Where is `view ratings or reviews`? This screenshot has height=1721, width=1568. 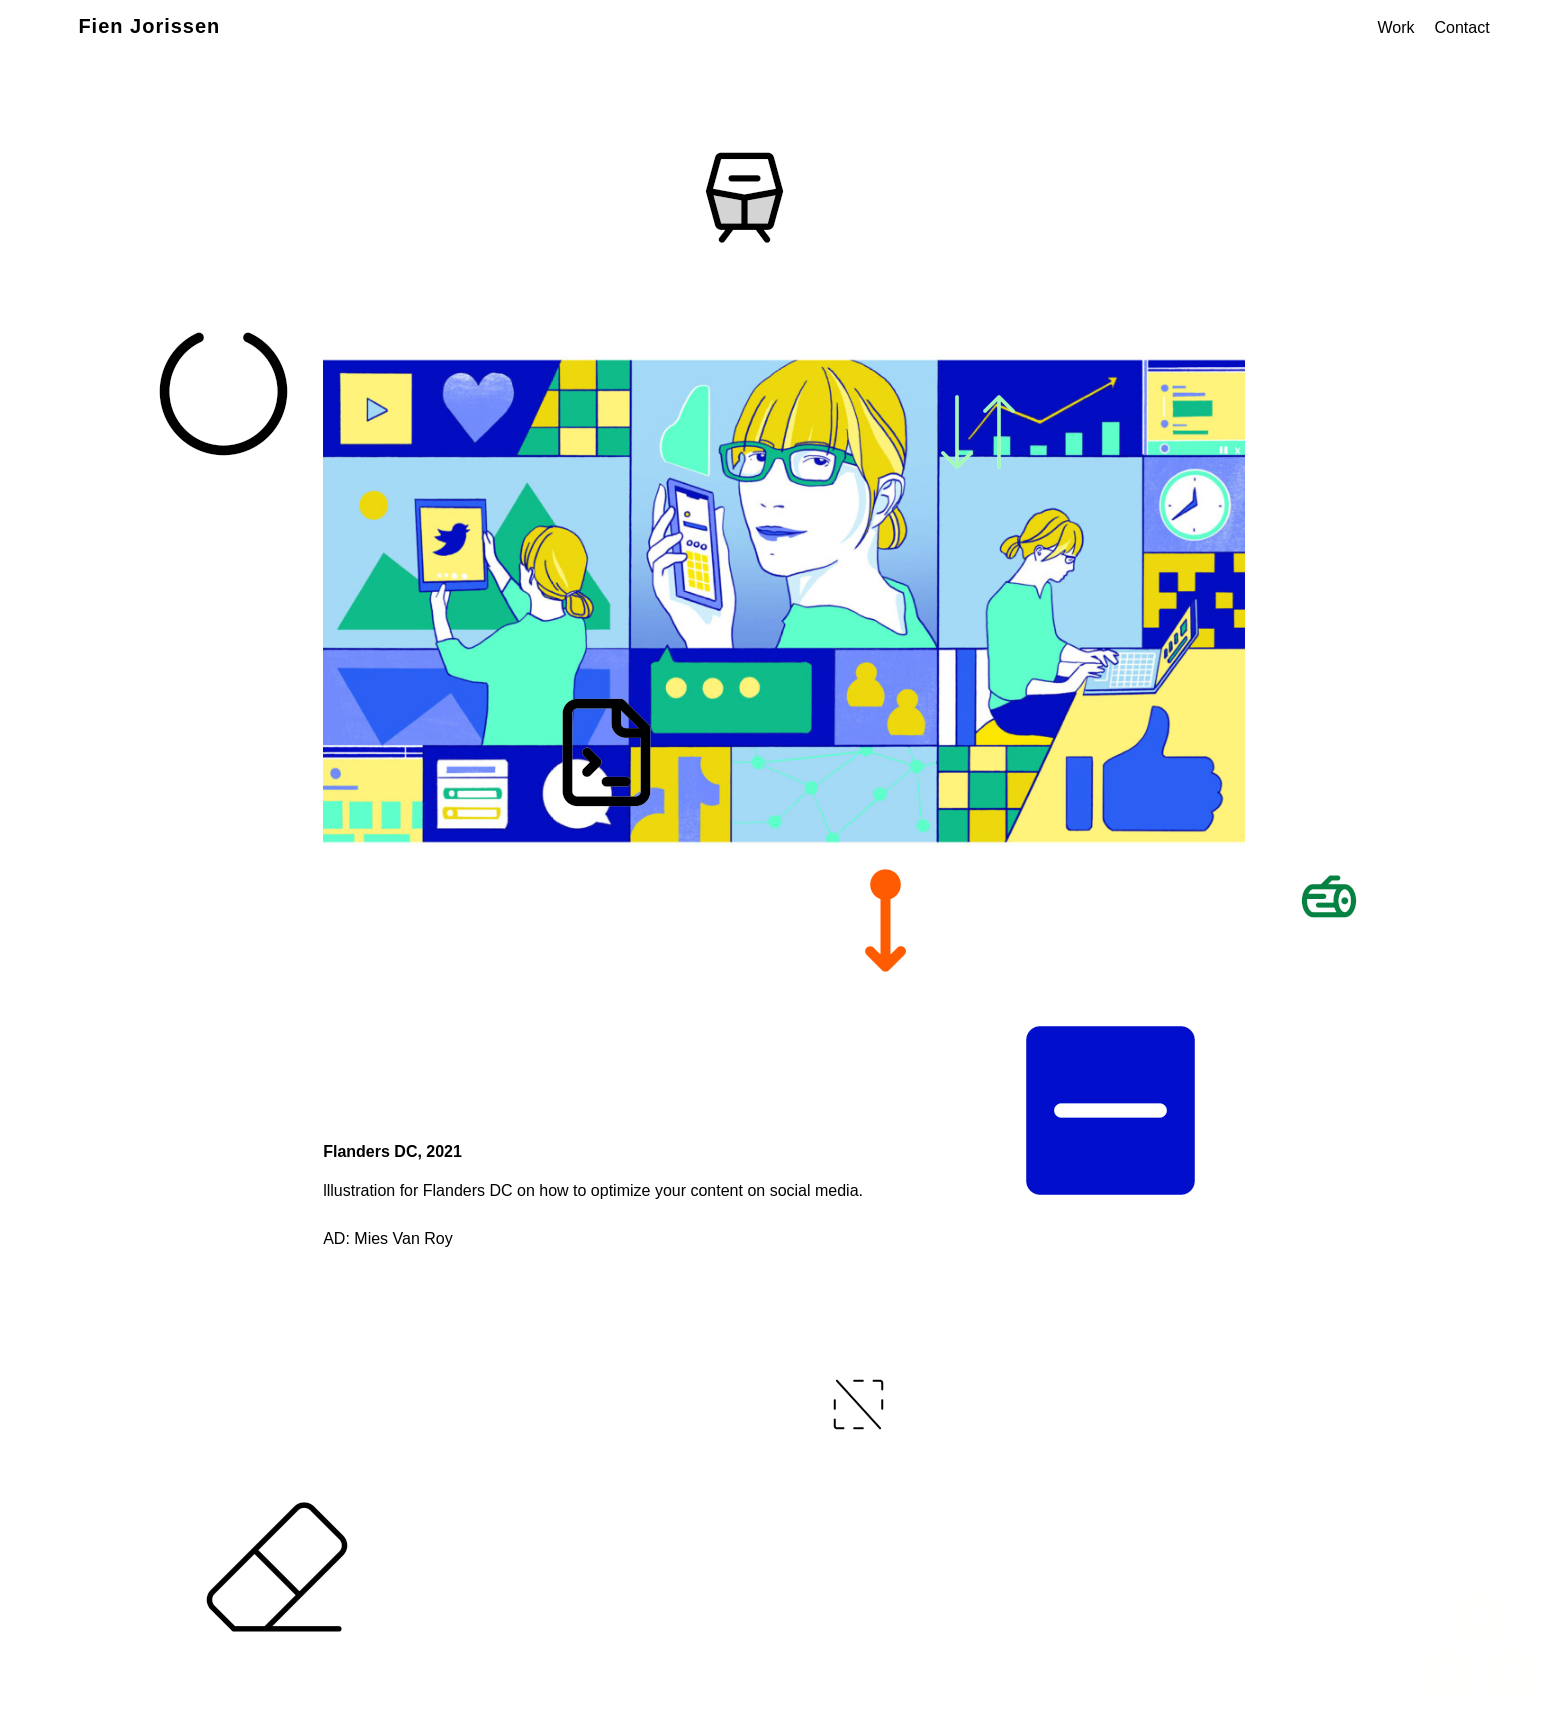
view ratings or reviews is located at coordinates (1480, 1642).